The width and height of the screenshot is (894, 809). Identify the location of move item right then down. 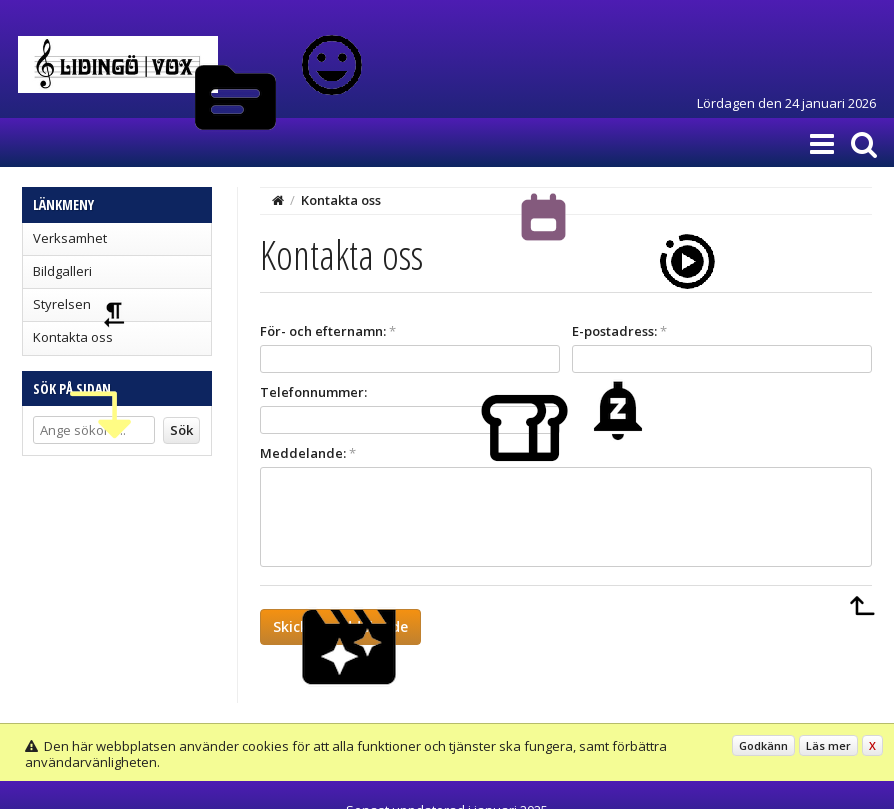
(100, 412).